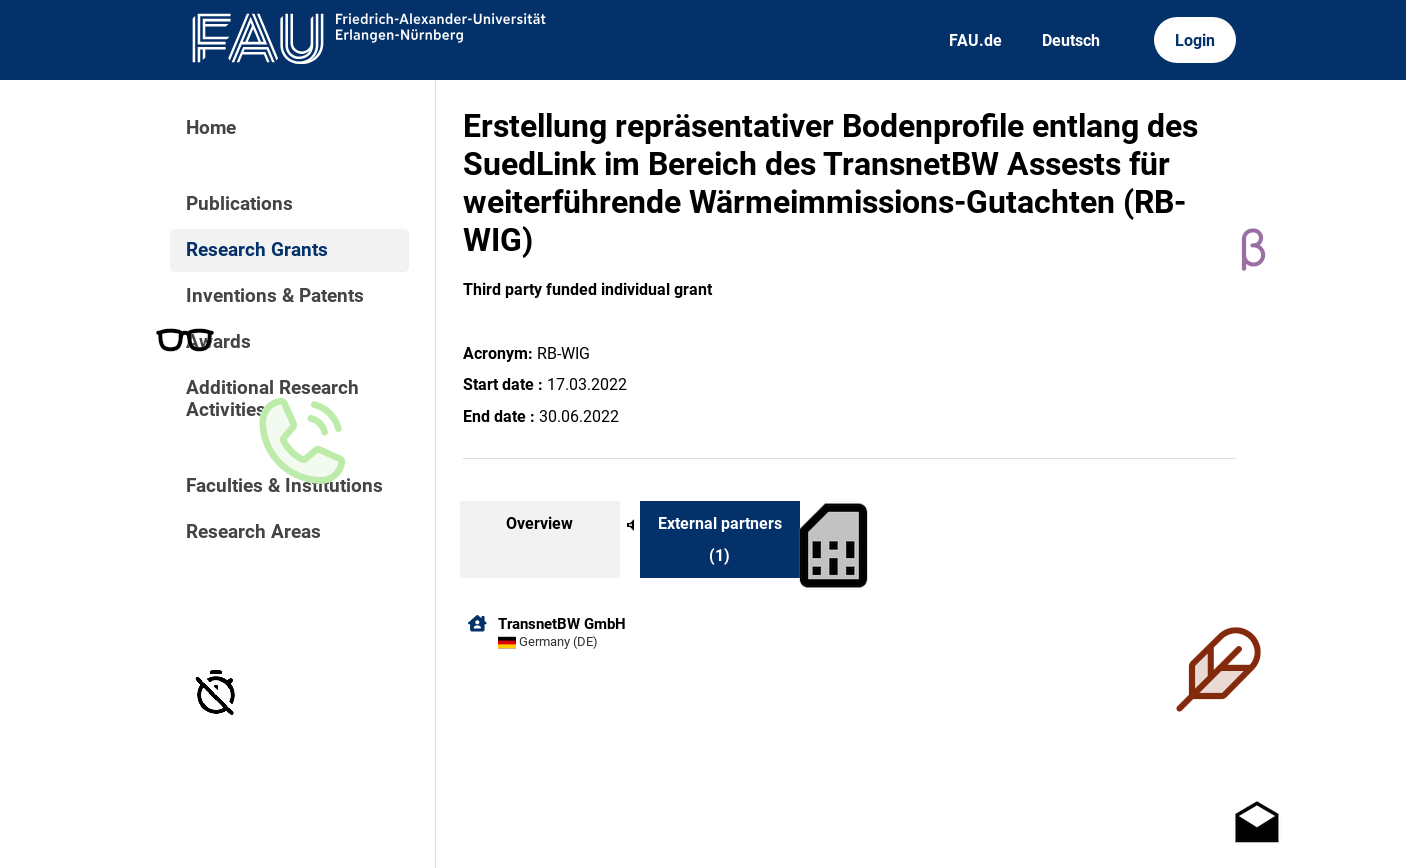 The image size is (1406, 868). Describe the element at coordinates (185, 340) in the screenshot. I see `enable reading mode or accessibility features` at that location.